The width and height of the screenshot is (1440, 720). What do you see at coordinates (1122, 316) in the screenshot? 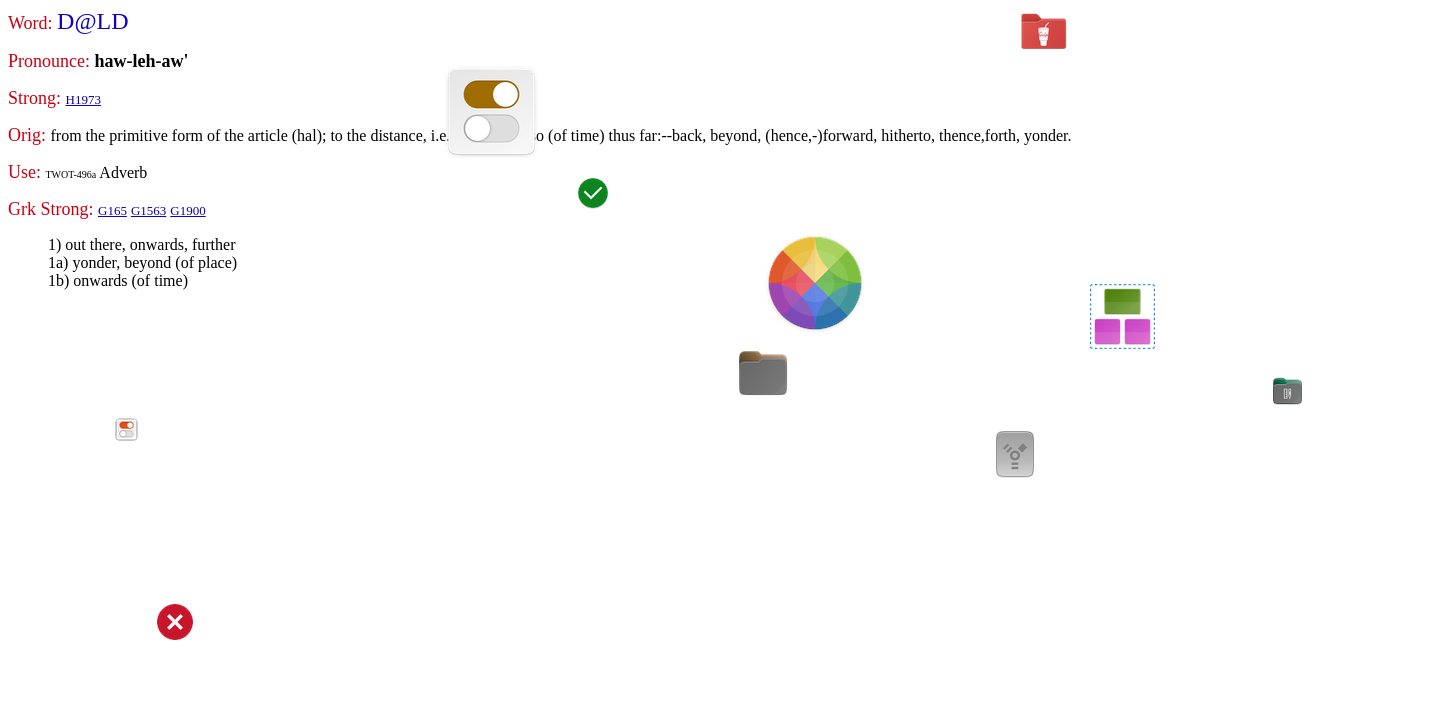
I see `select all items in the current view` at bounding box center [1122, 316].